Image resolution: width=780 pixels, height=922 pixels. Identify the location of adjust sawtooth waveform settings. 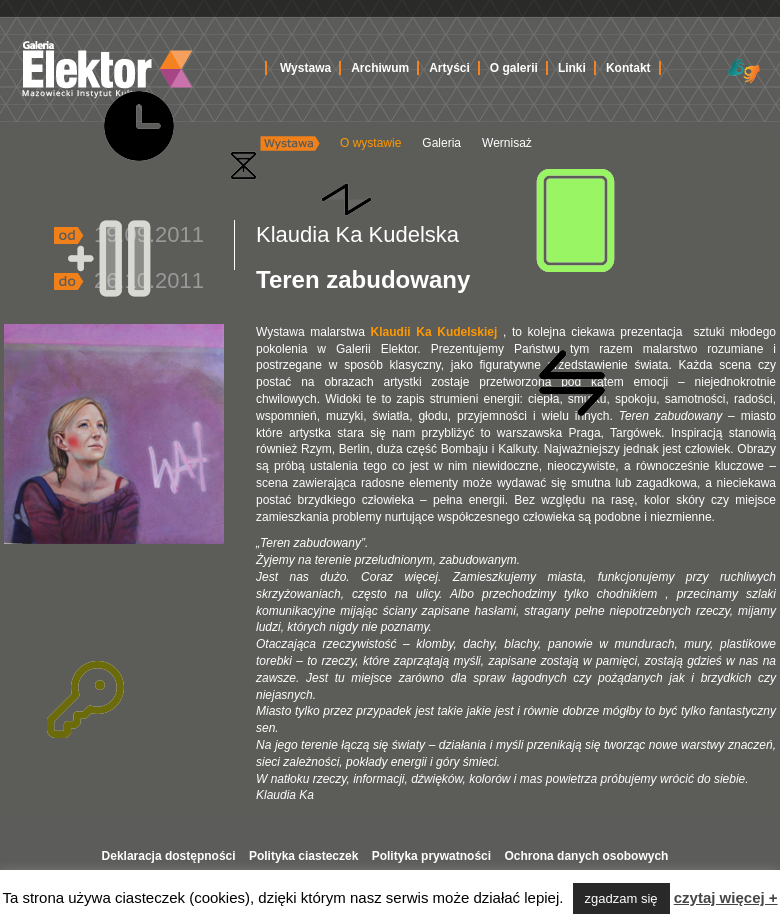
(346, 199).